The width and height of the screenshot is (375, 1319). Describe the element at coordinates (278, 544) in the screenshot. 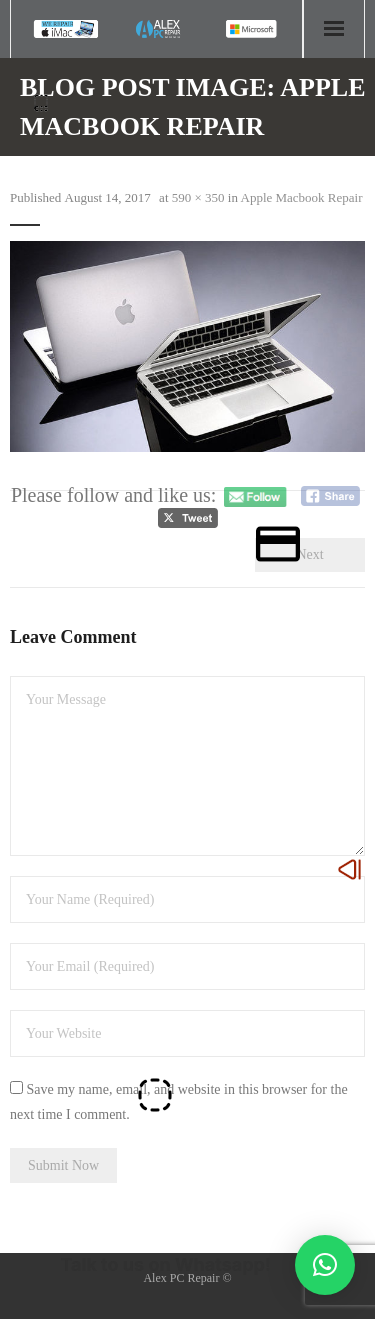

I see `manage payment methods` at that location.